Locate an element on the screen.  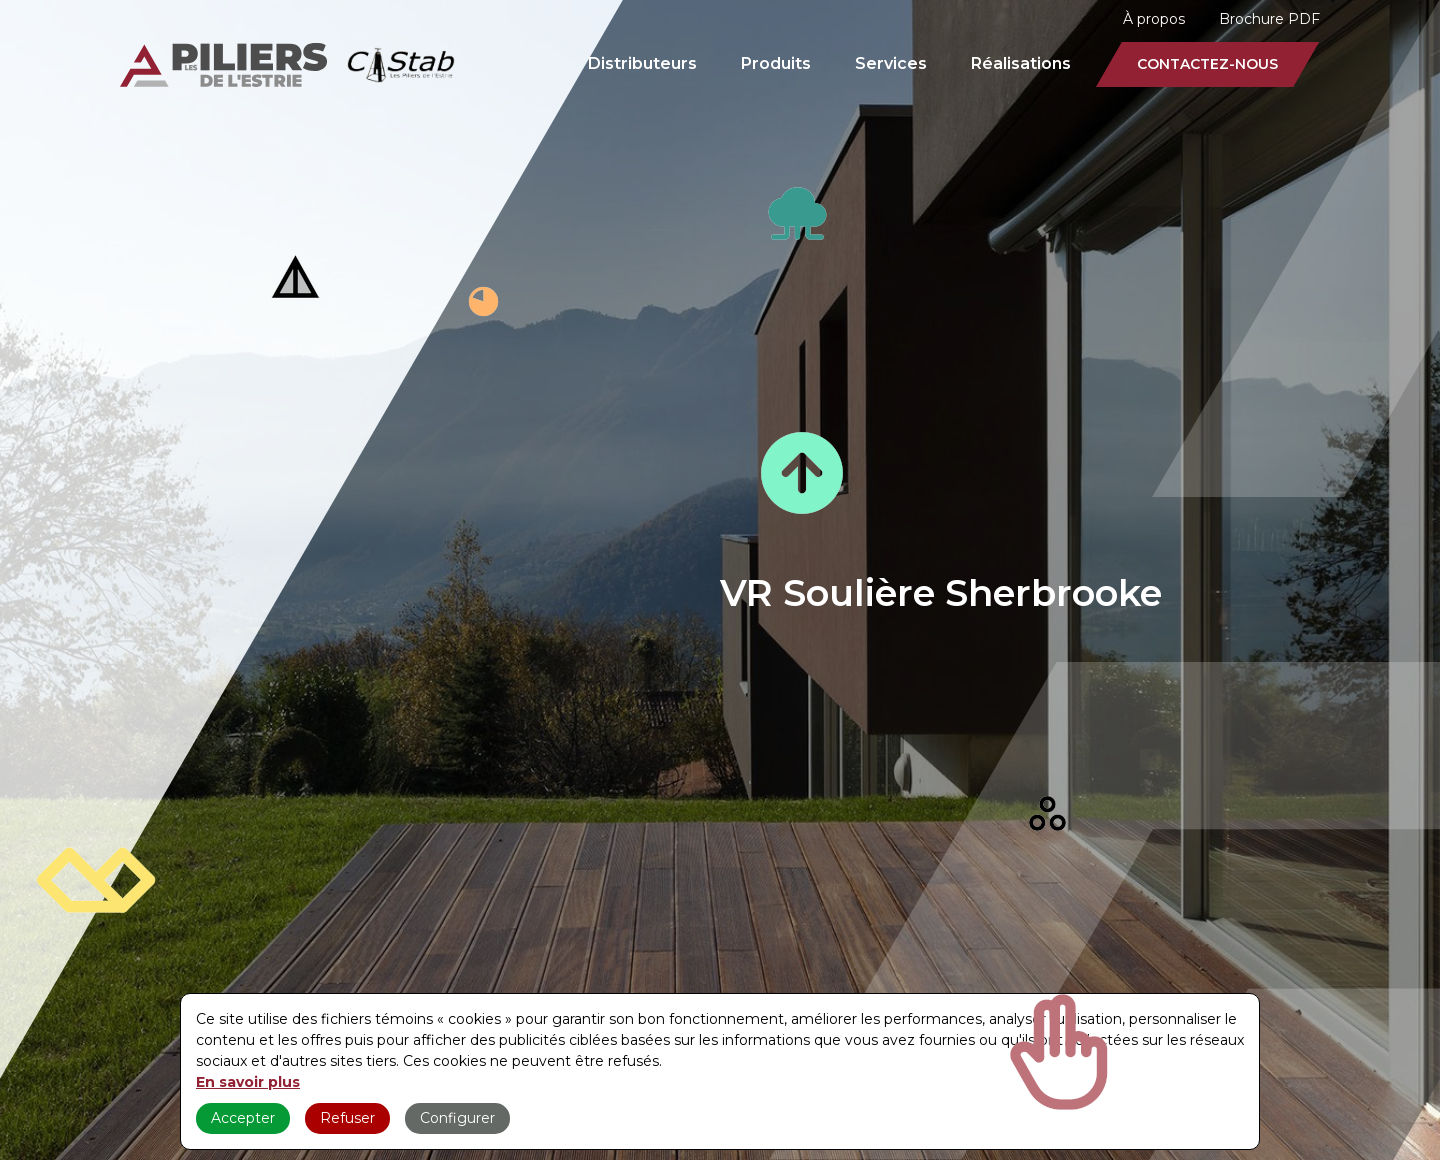
alpine.js framework logo is located at coordinates (96, 883).